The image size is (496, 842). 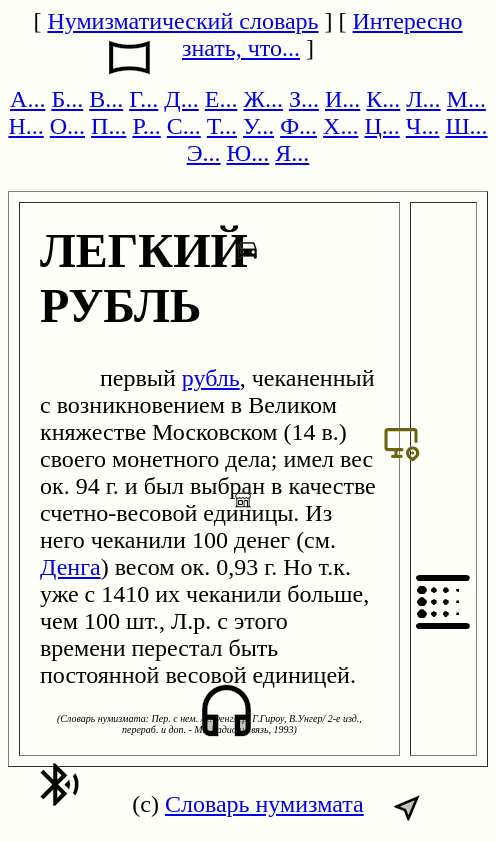 I want to click on time to leave notification for upcoming trip, so click(x=247, y=250).